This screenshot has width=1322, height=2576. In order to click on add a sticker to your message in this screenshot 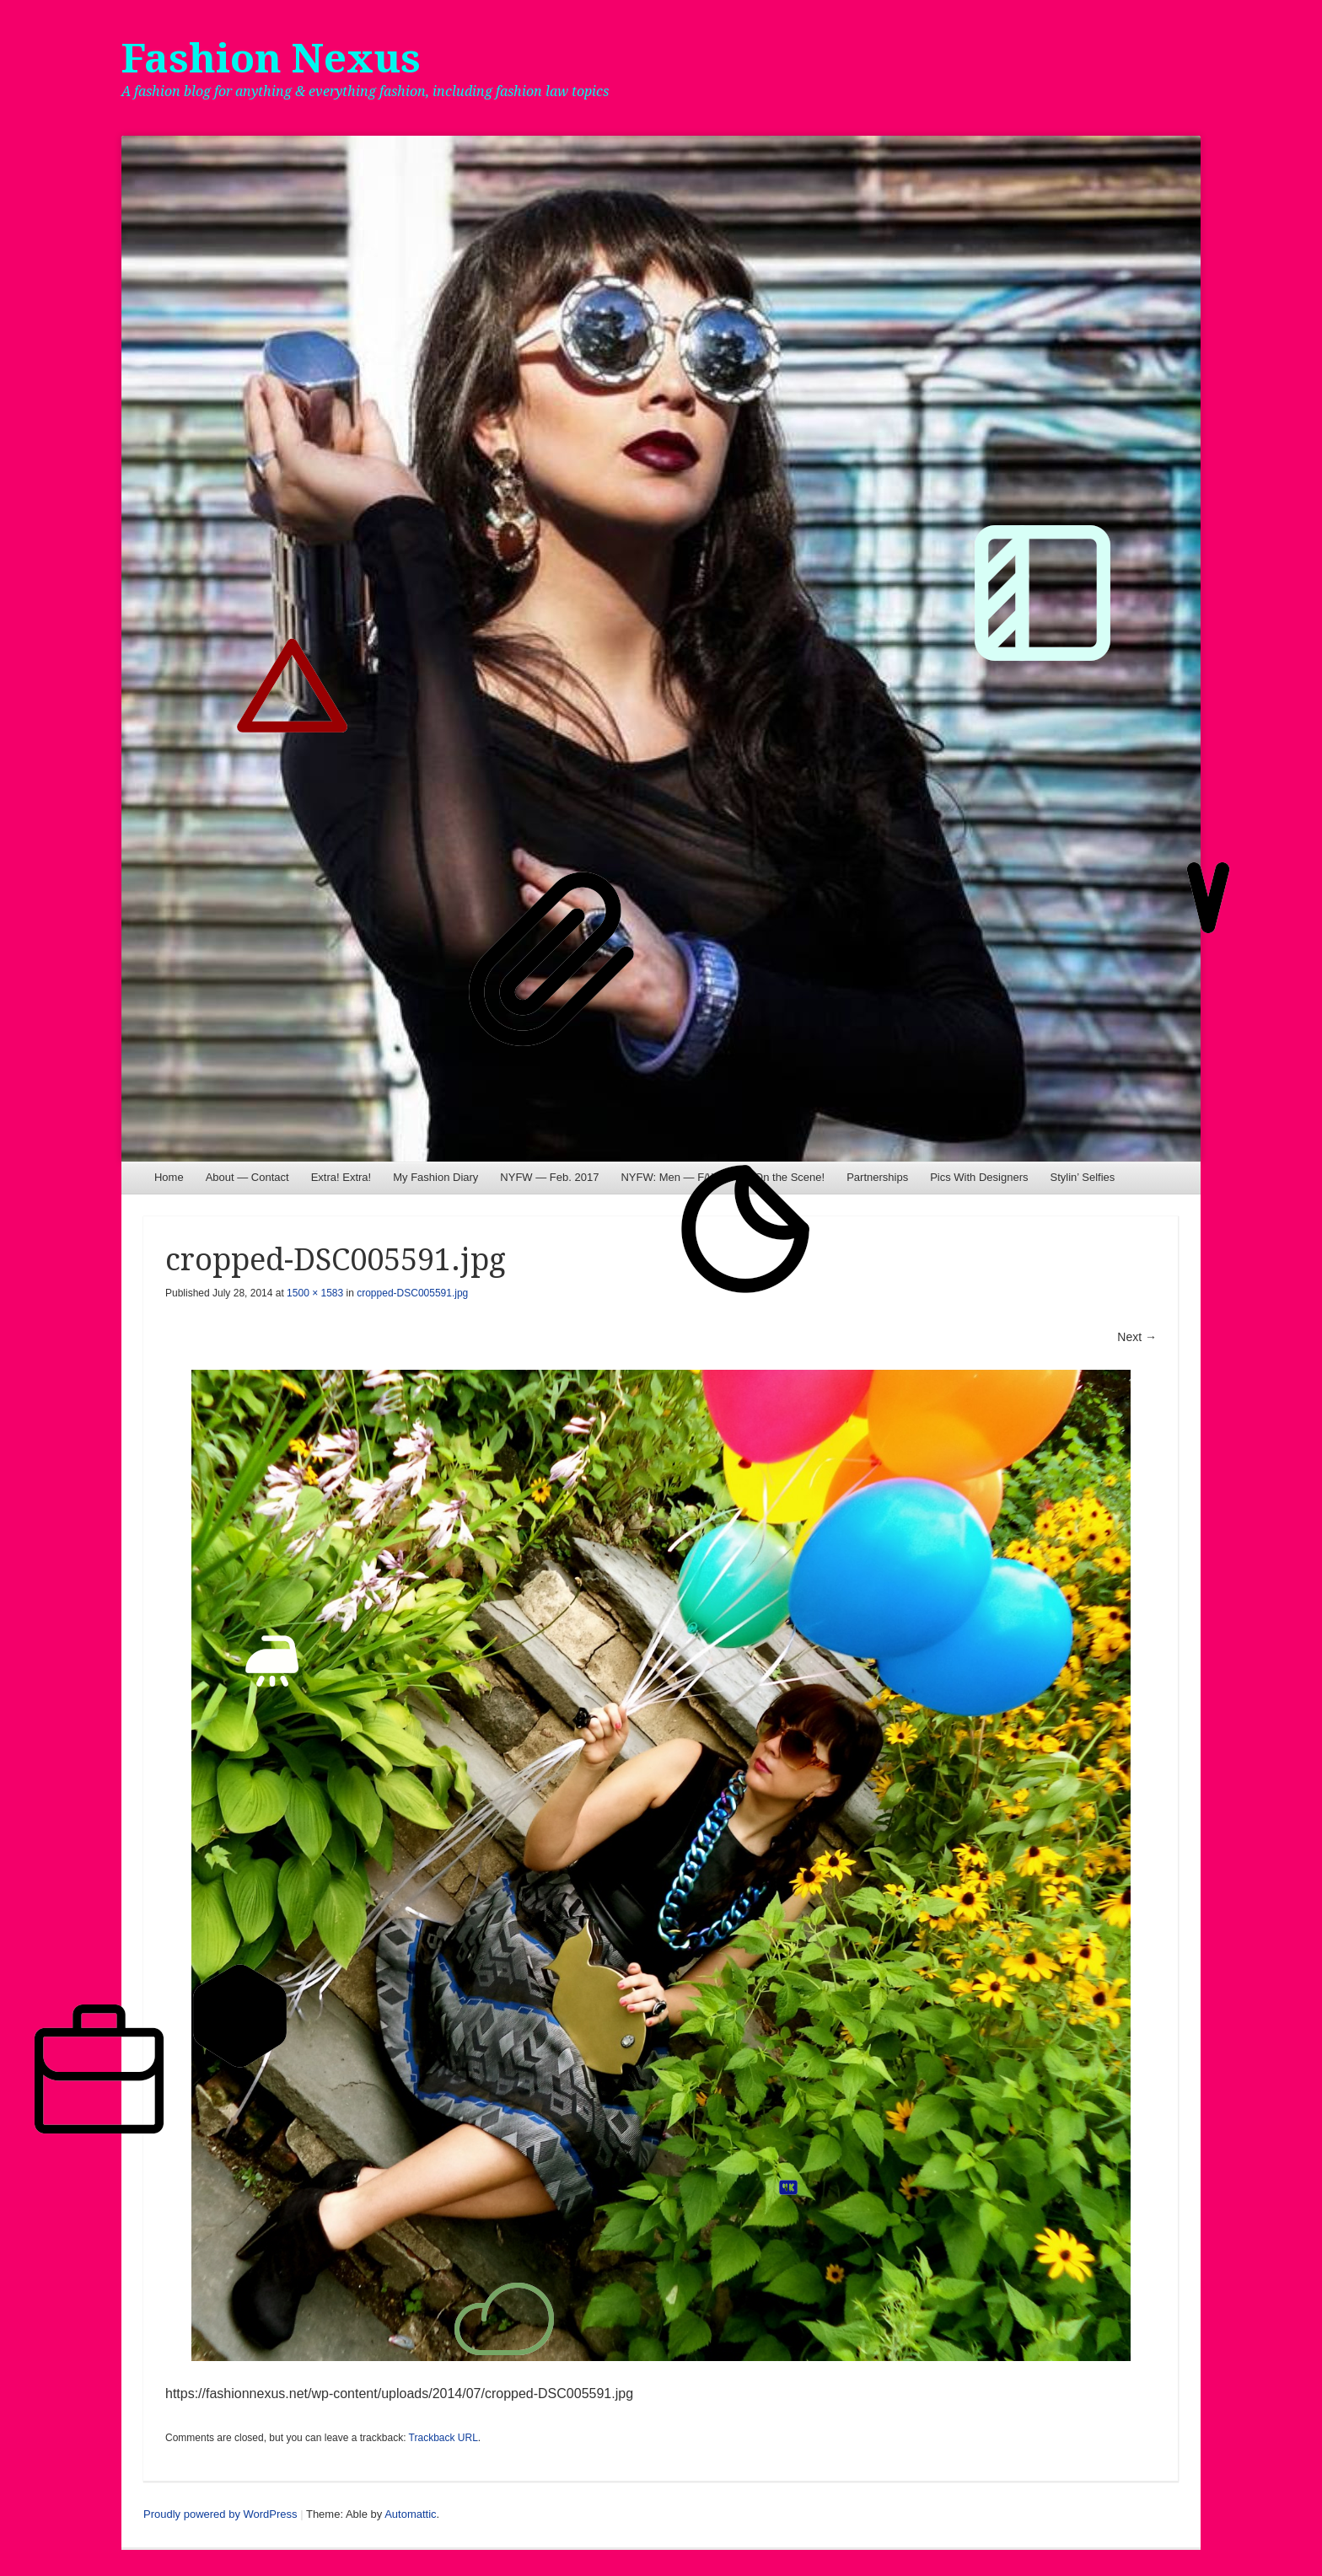, I will do `click(745, 1229)`.